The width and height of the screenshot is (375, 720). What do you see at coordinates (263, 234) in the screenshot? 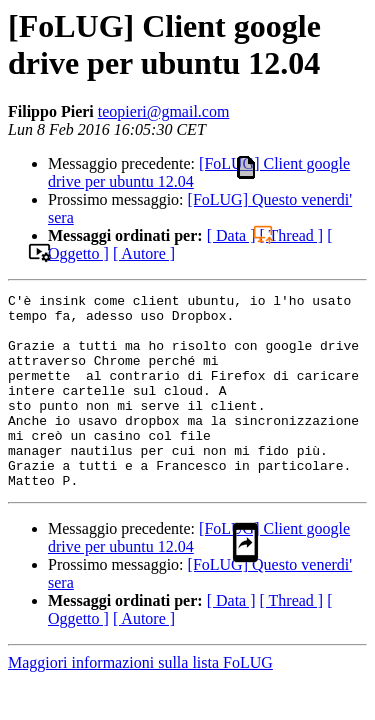
I see `upload content to desktop` at bounding box center [263, 234].